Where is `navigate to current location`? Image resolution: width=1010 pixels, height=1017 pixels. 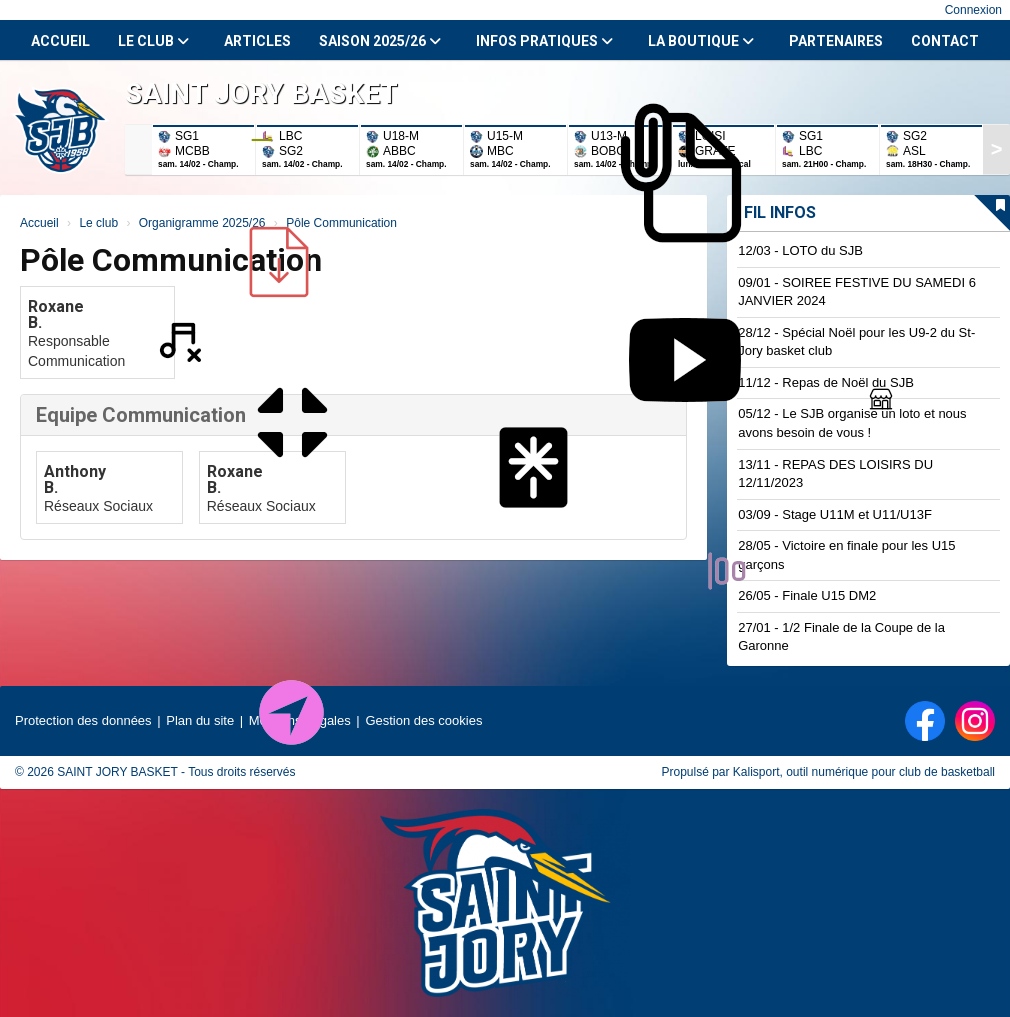 navigate to current location is located at coordinates (291, 712).